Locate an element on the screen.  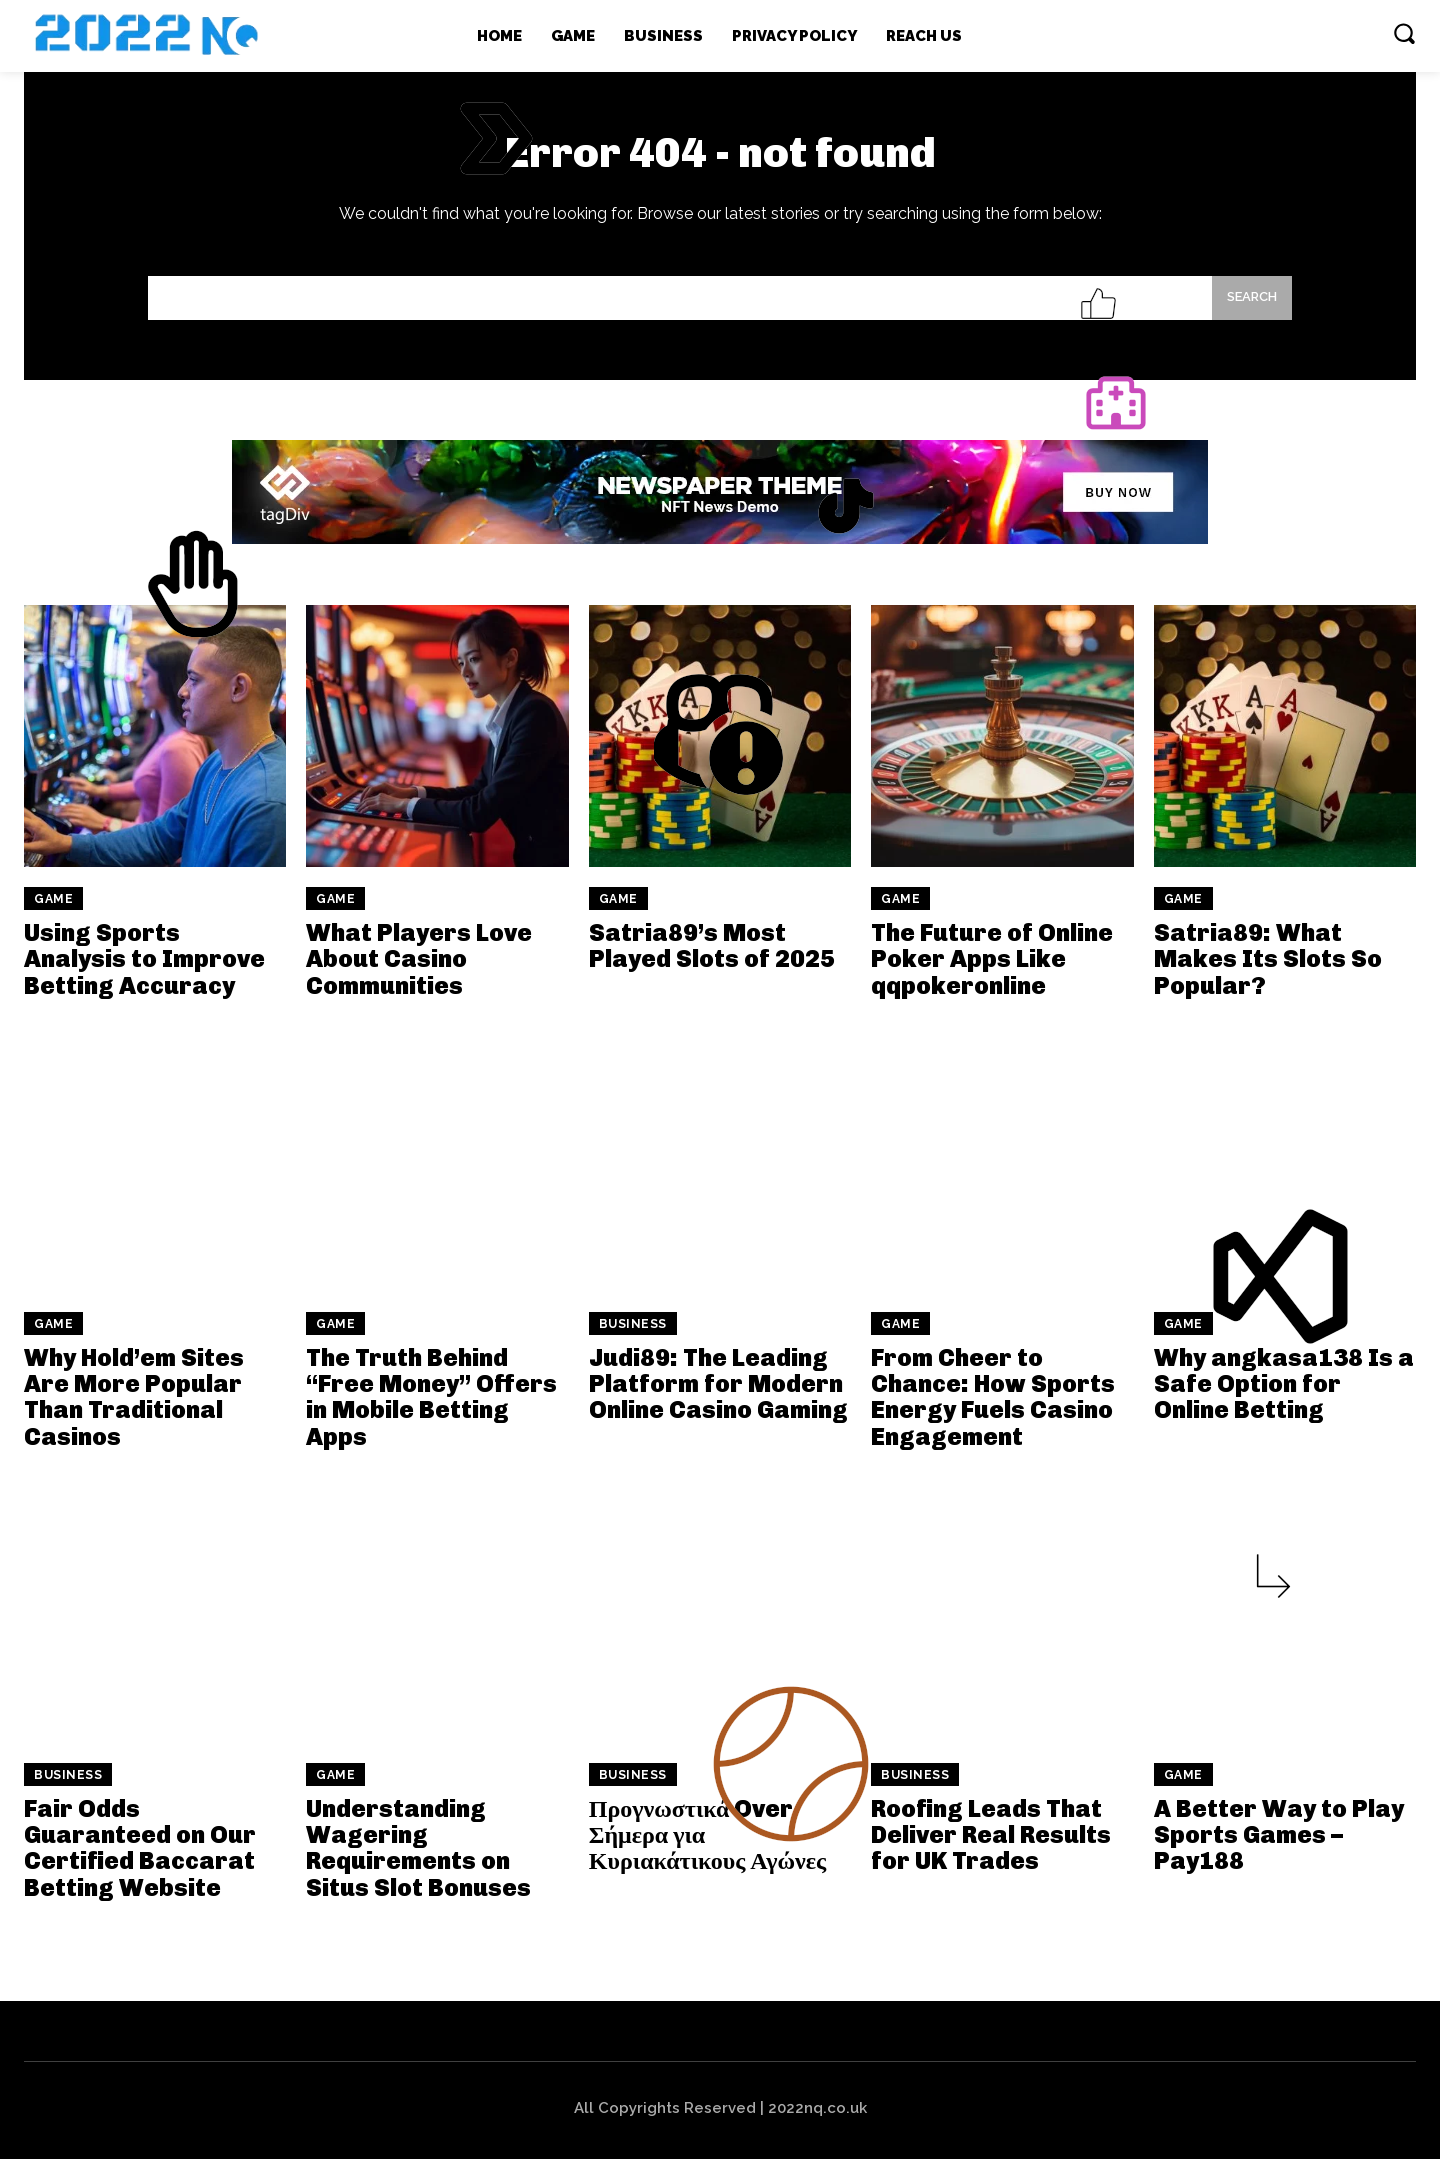
navigate to the next item or step is located at coordinates (496, 138).